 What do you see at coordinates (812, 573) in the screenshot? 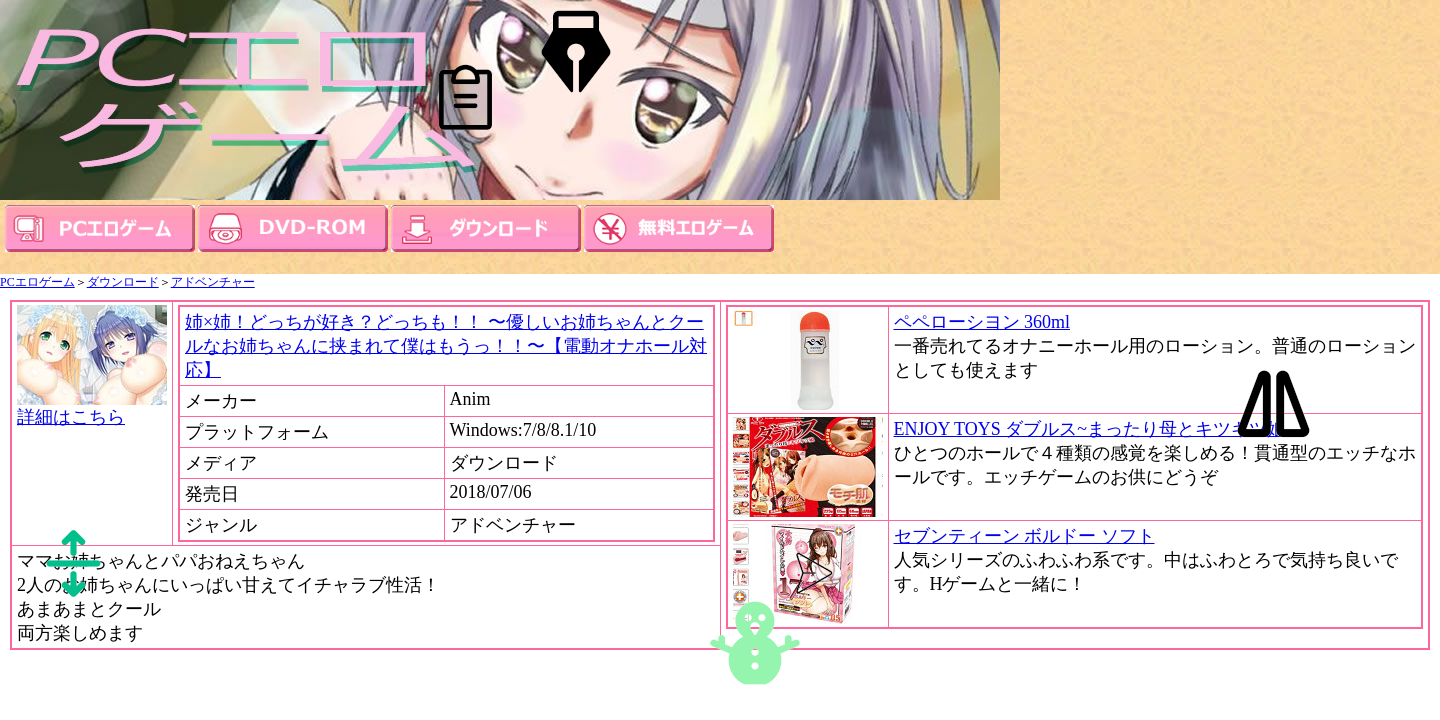
I see `send a message` at bounding box center [812, 573].